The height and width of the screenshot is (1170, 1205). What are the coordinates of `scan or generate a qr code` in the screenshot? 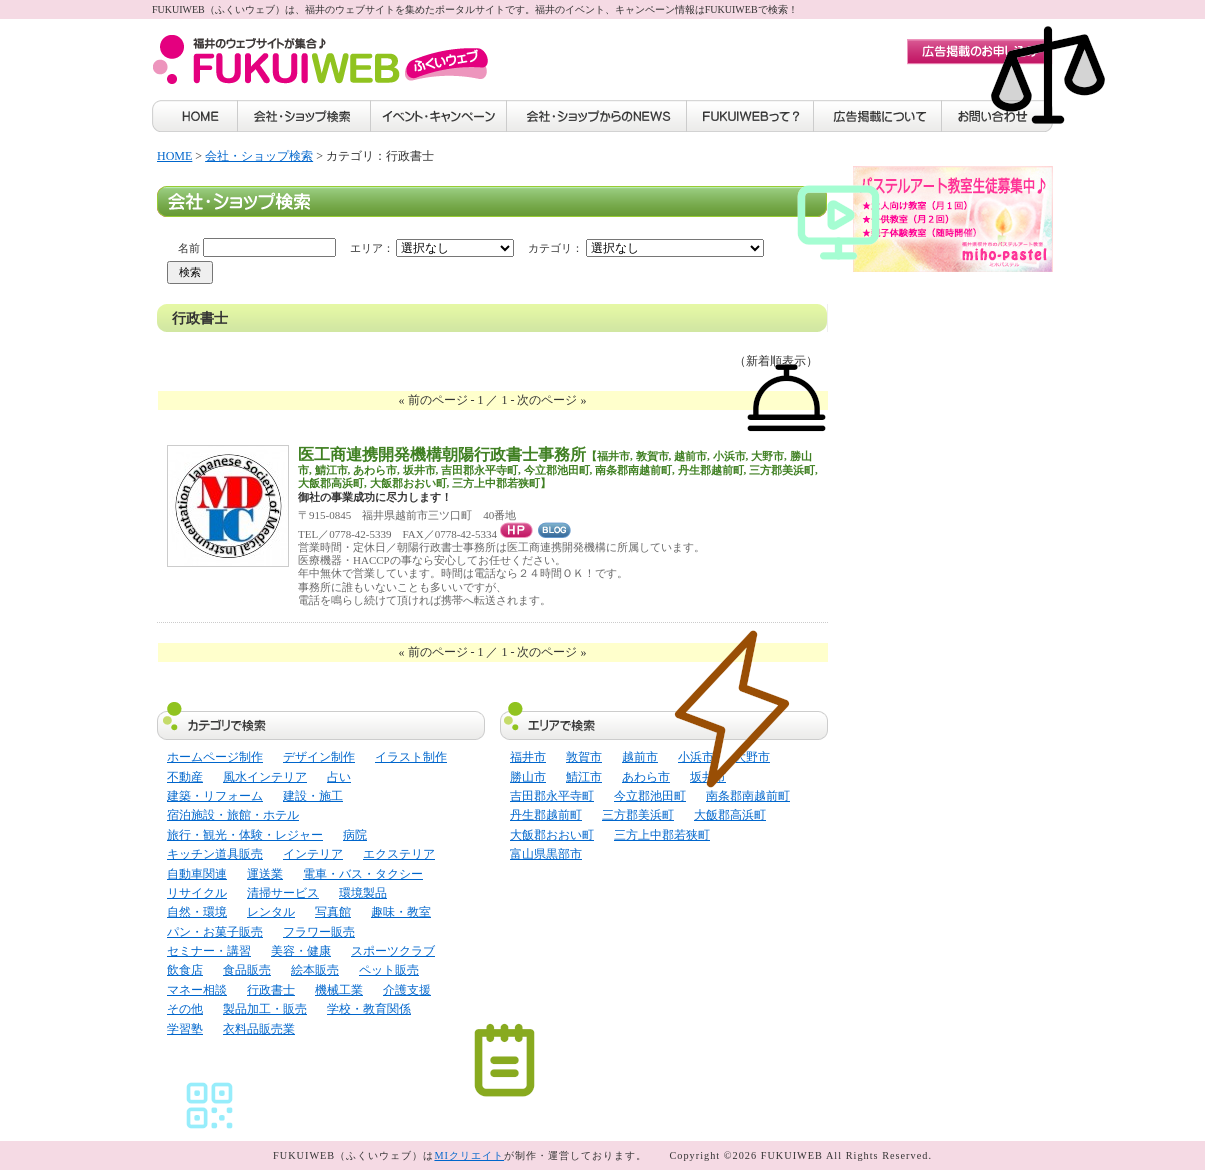 It's located at (209, 1105).